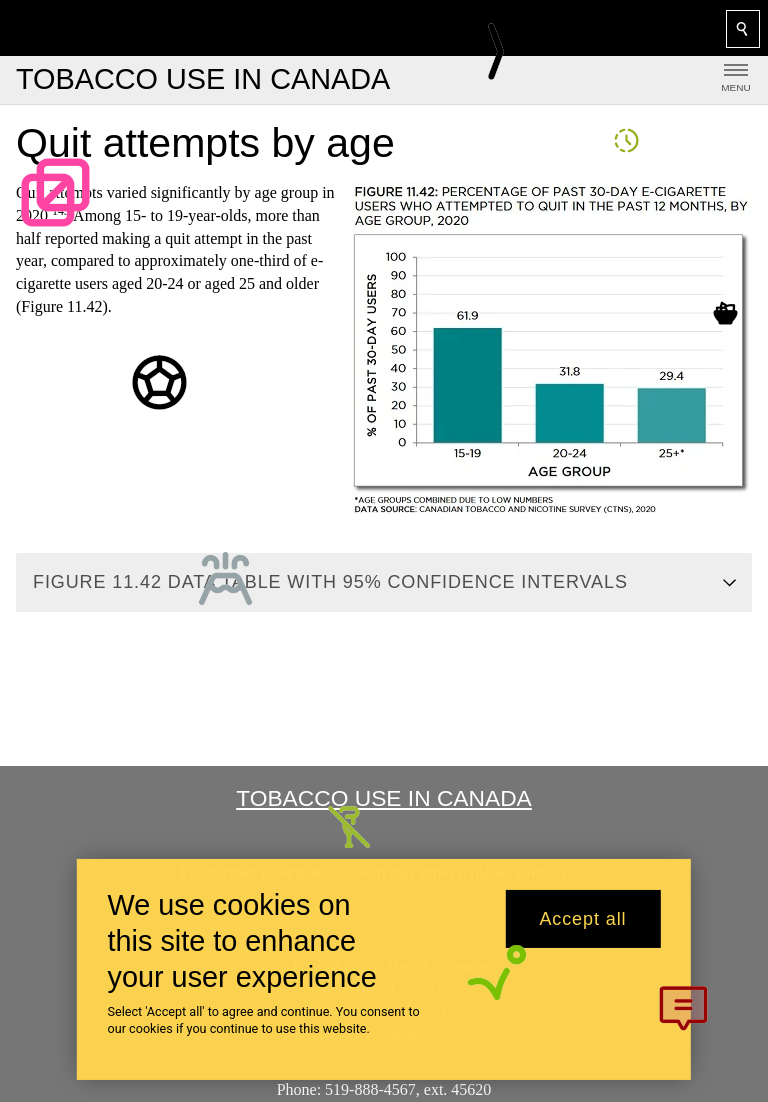 The image size is (768, 1102). What do you see at coordinates (626, 140) in the screenshot?
I see `toggle viewing history on or off` at bounding box center [626, 140].